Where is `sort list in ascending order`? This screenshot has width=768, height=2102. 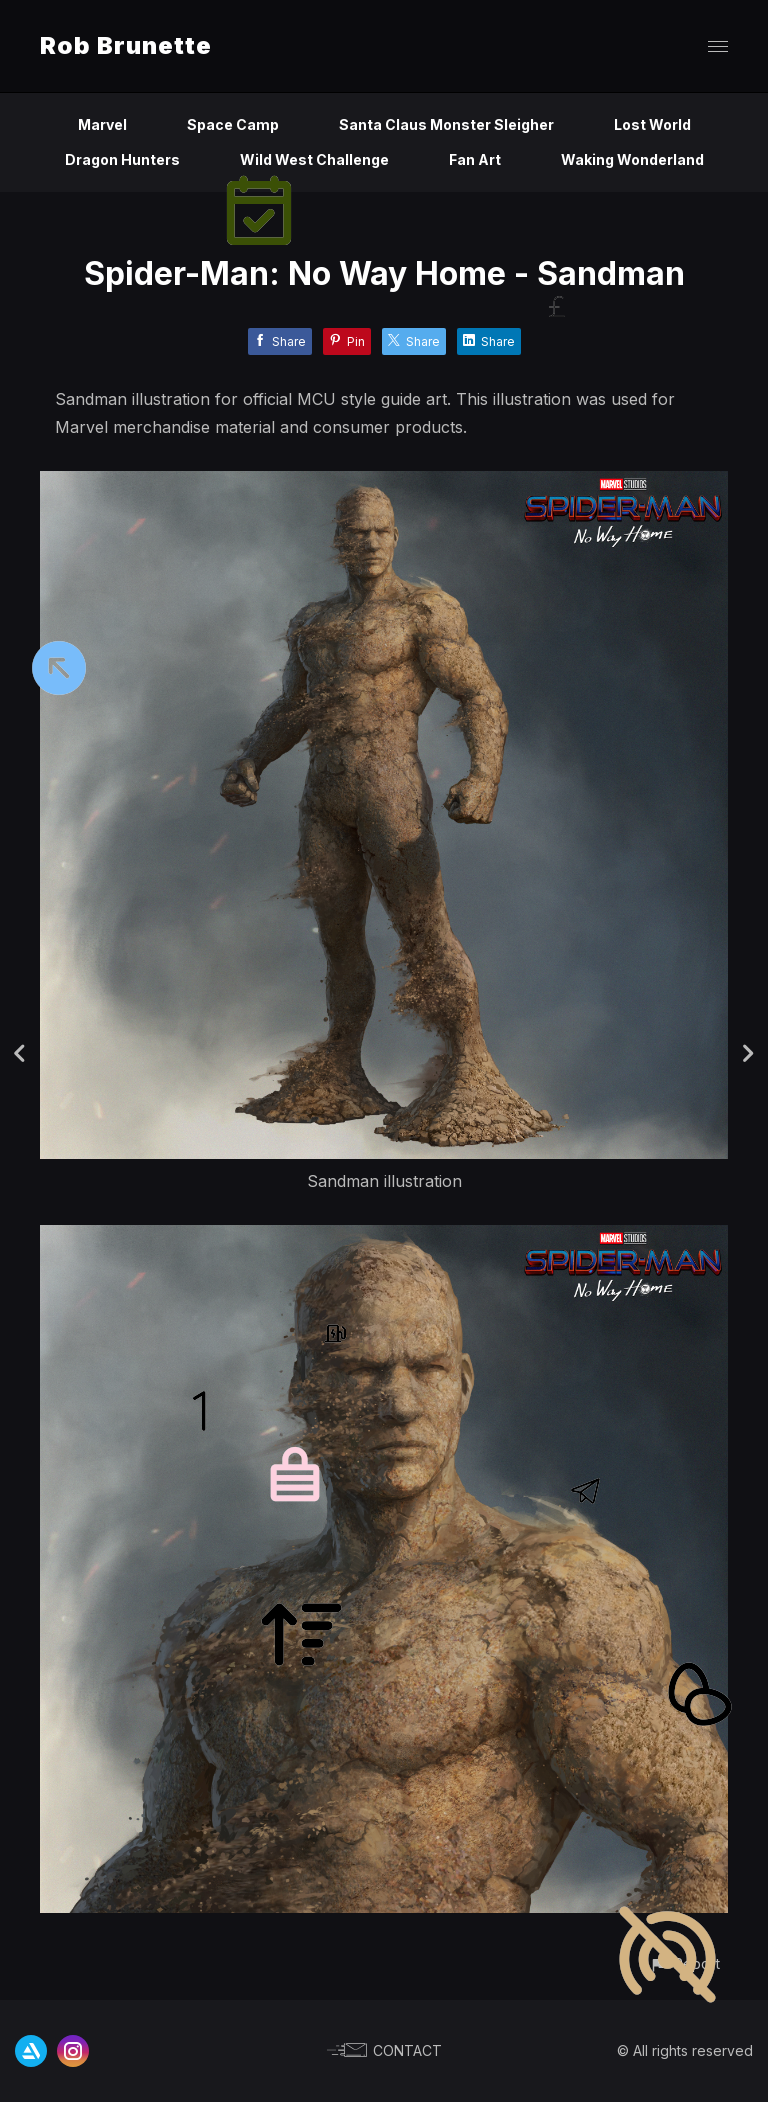
sort list in ascending order is located at coordinates (301, 1634).